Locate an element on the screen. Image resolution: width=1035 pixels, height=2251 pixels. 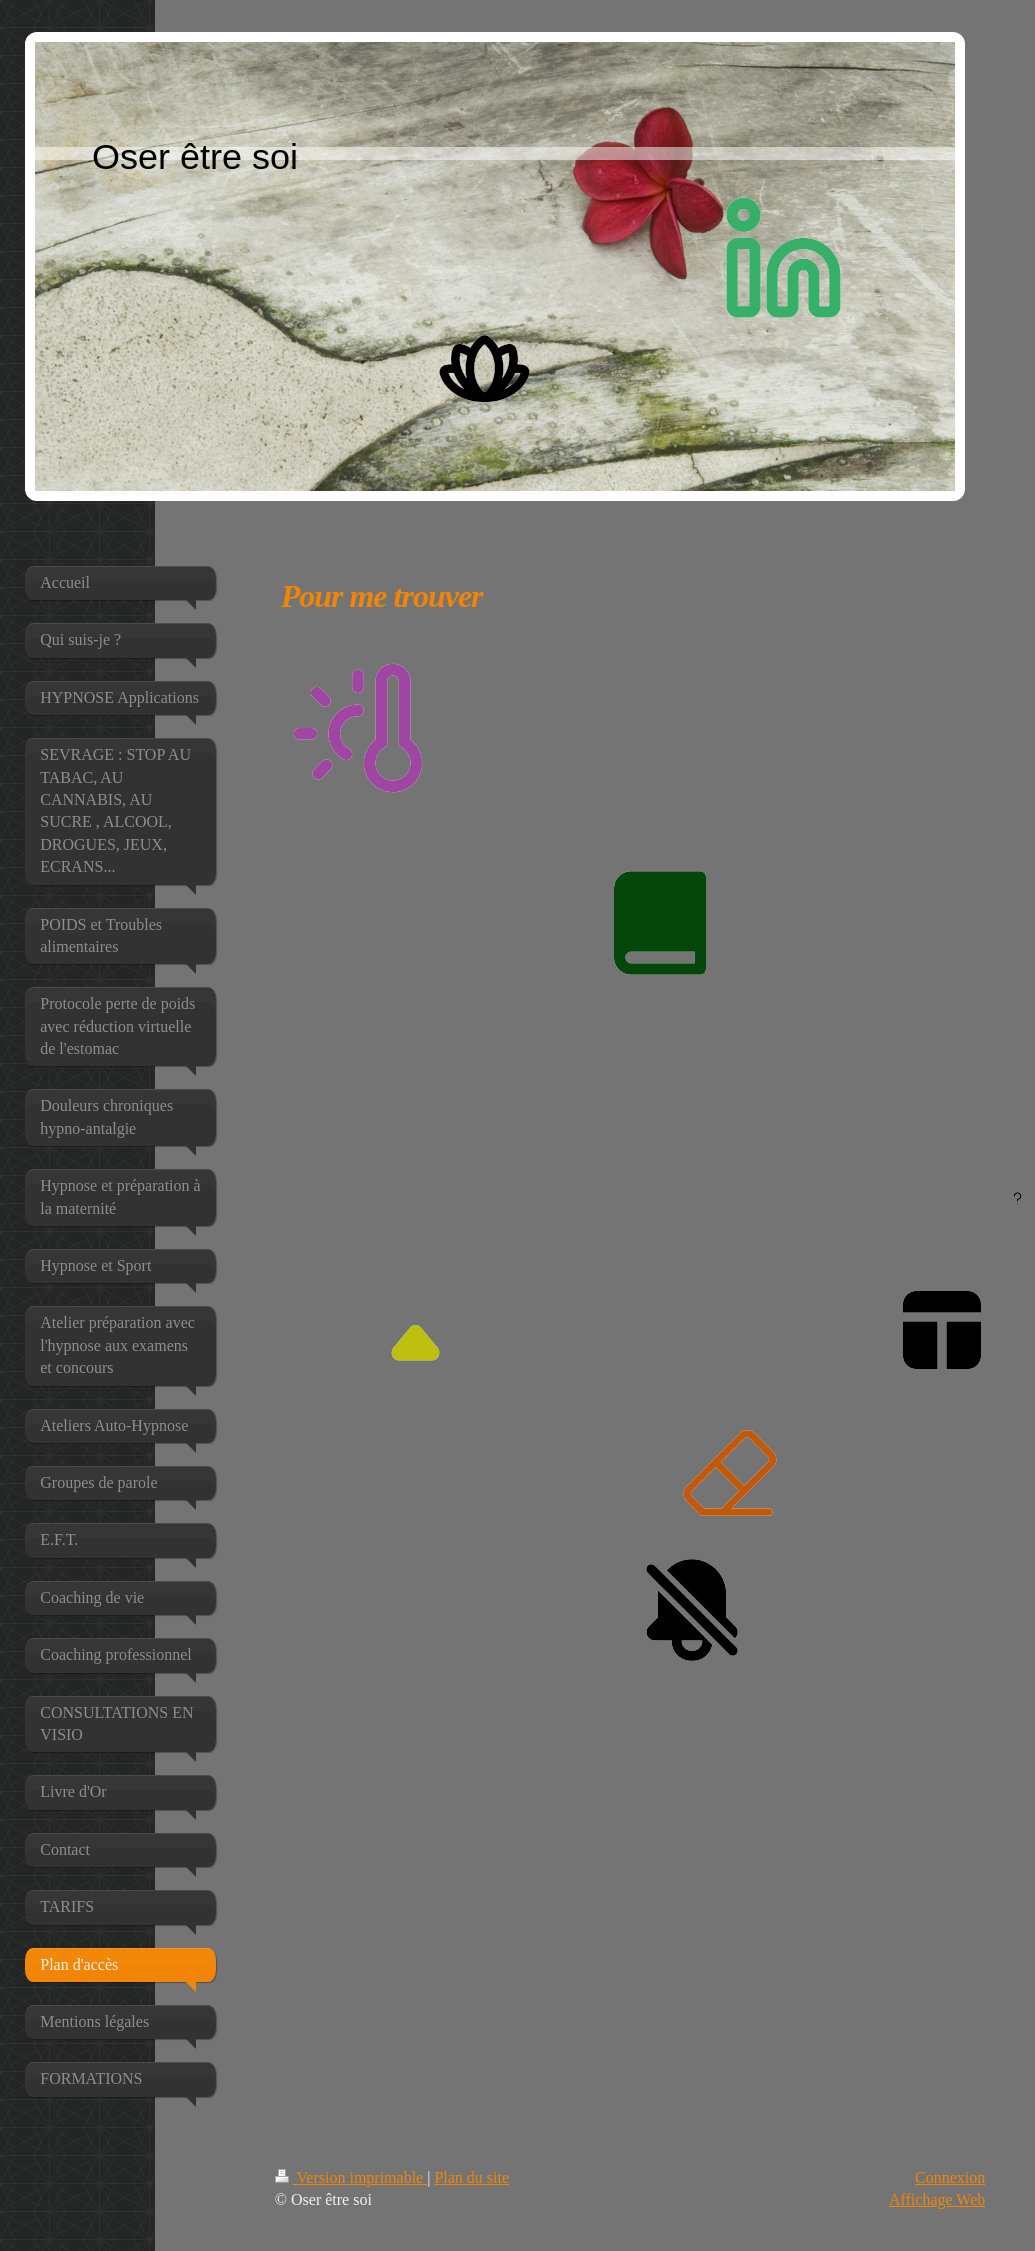
access help or support is located at coordinates (1017, 1198).